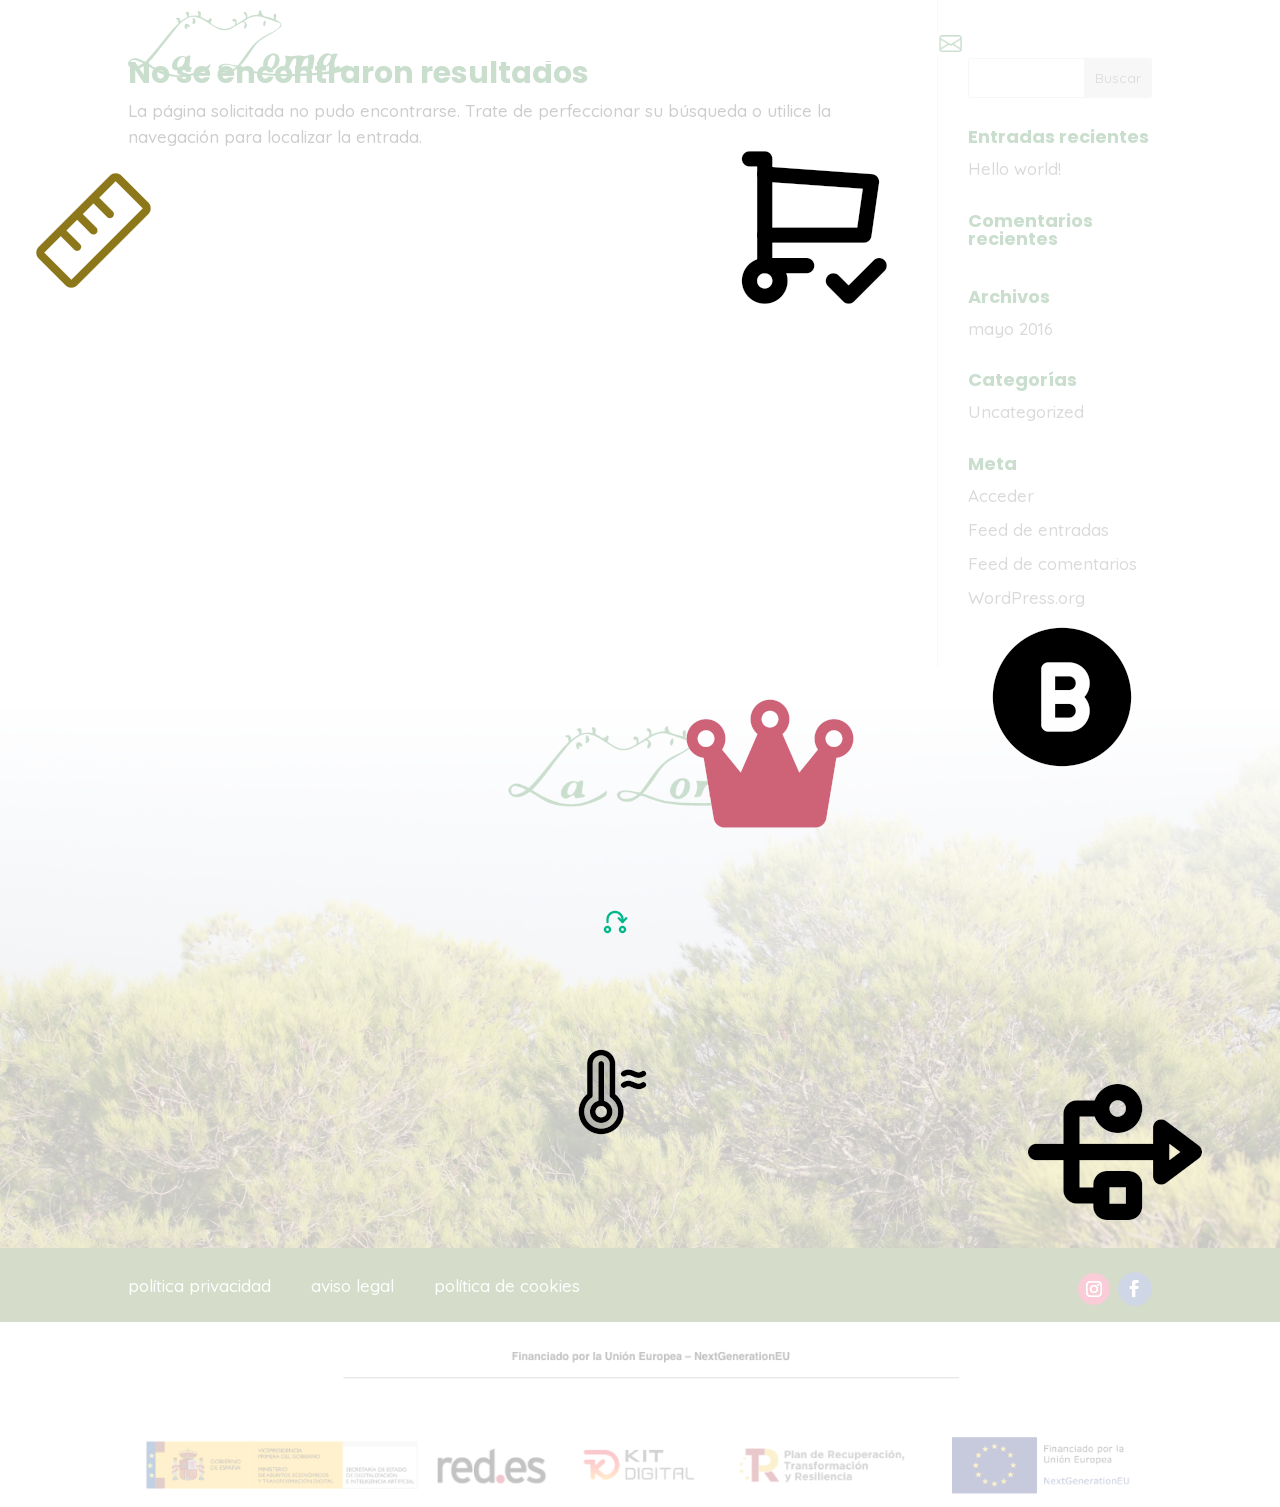 The image size is (1280, 1507). I want to click on copy items to another cart, so click(810, 227).